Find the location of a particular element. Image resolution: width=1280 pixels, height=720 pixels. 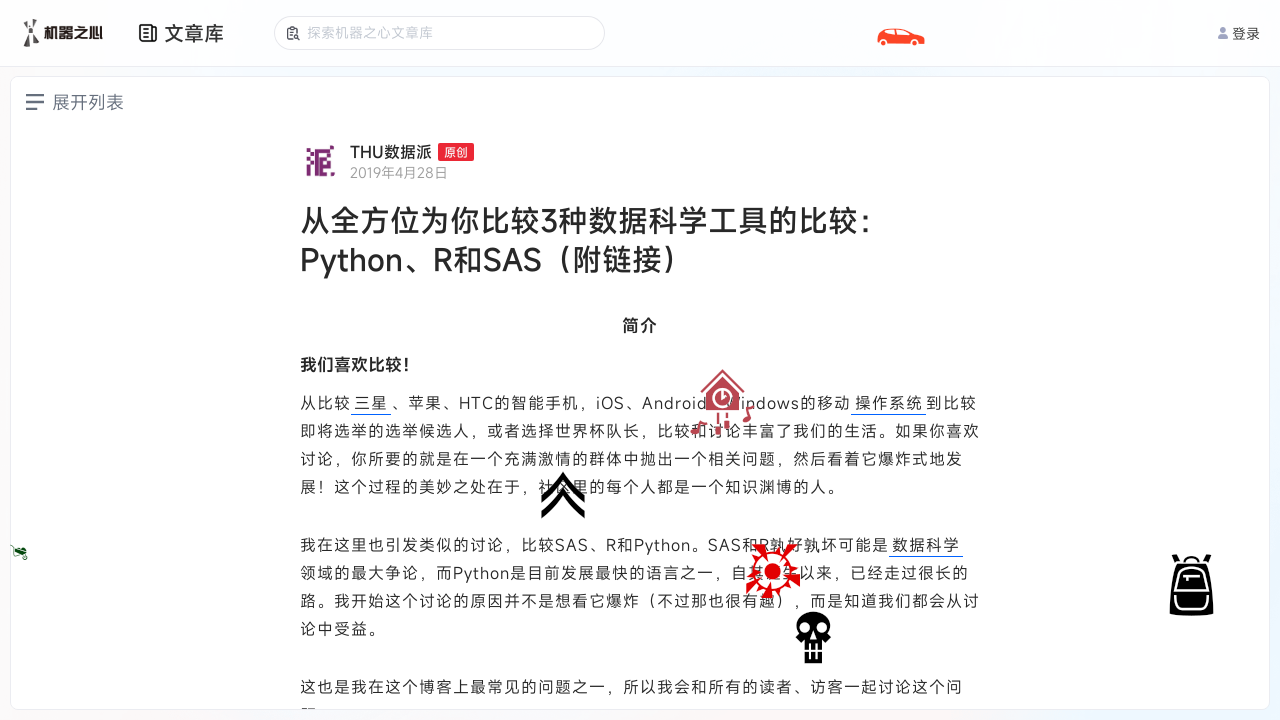

set a scheduled reminder or alarm is located at coordinates (722, 402).